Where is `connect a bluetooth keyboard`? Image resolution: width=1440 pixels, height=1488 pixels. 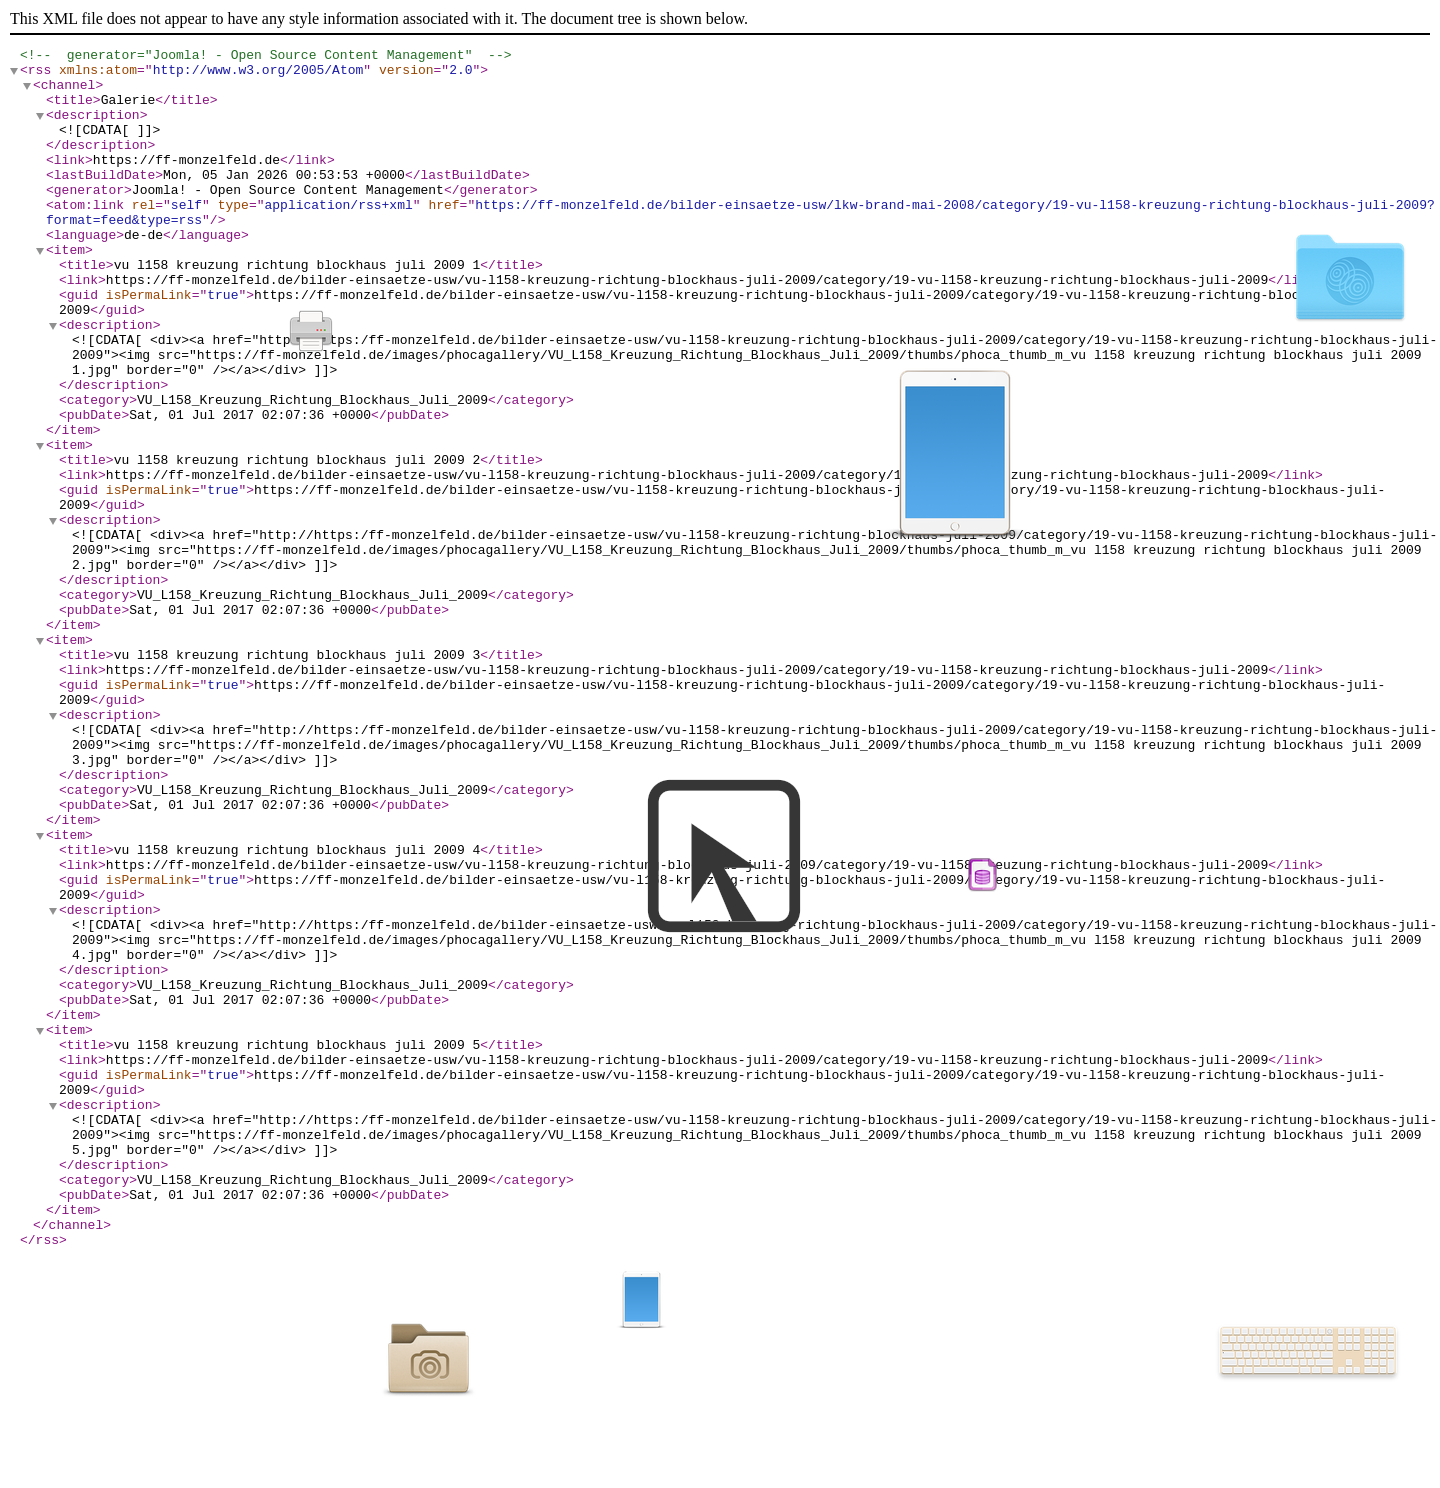
connect a bluetooth keyboard is located at coordinates (1308, 1350).